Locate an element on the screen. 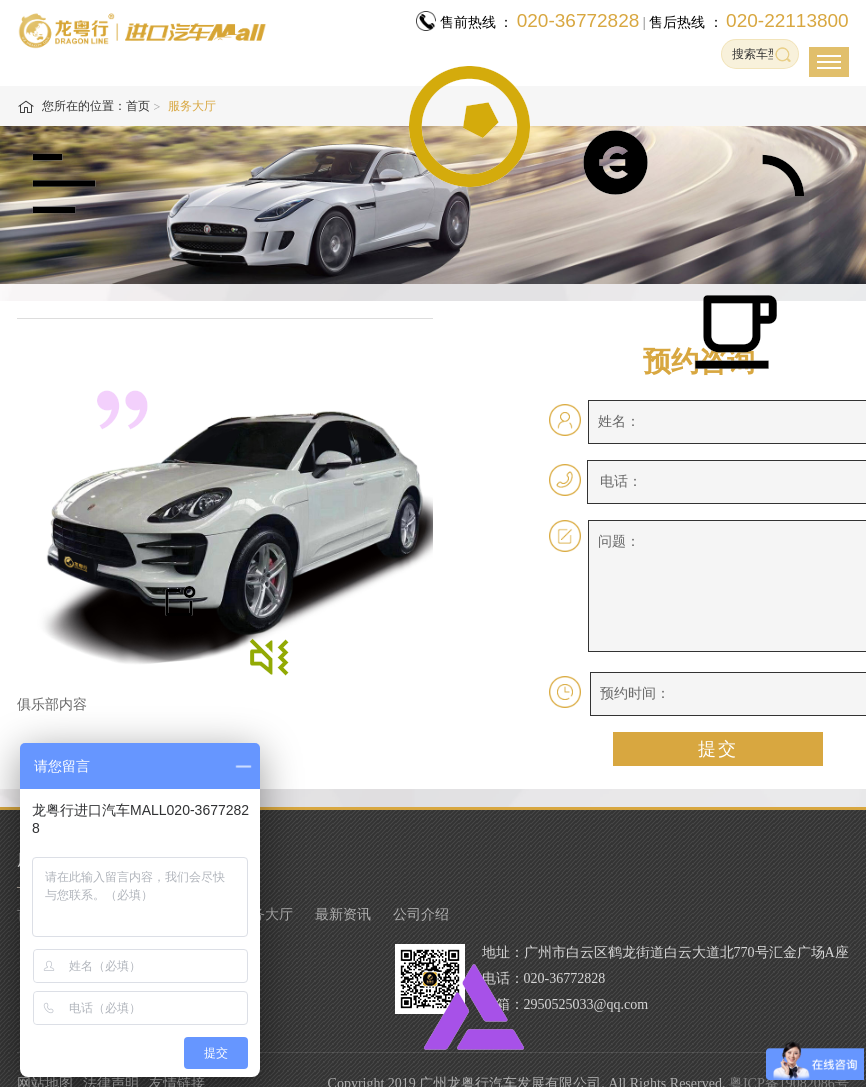  browse coffee shop or café locations is located at coordinates (736, 332).